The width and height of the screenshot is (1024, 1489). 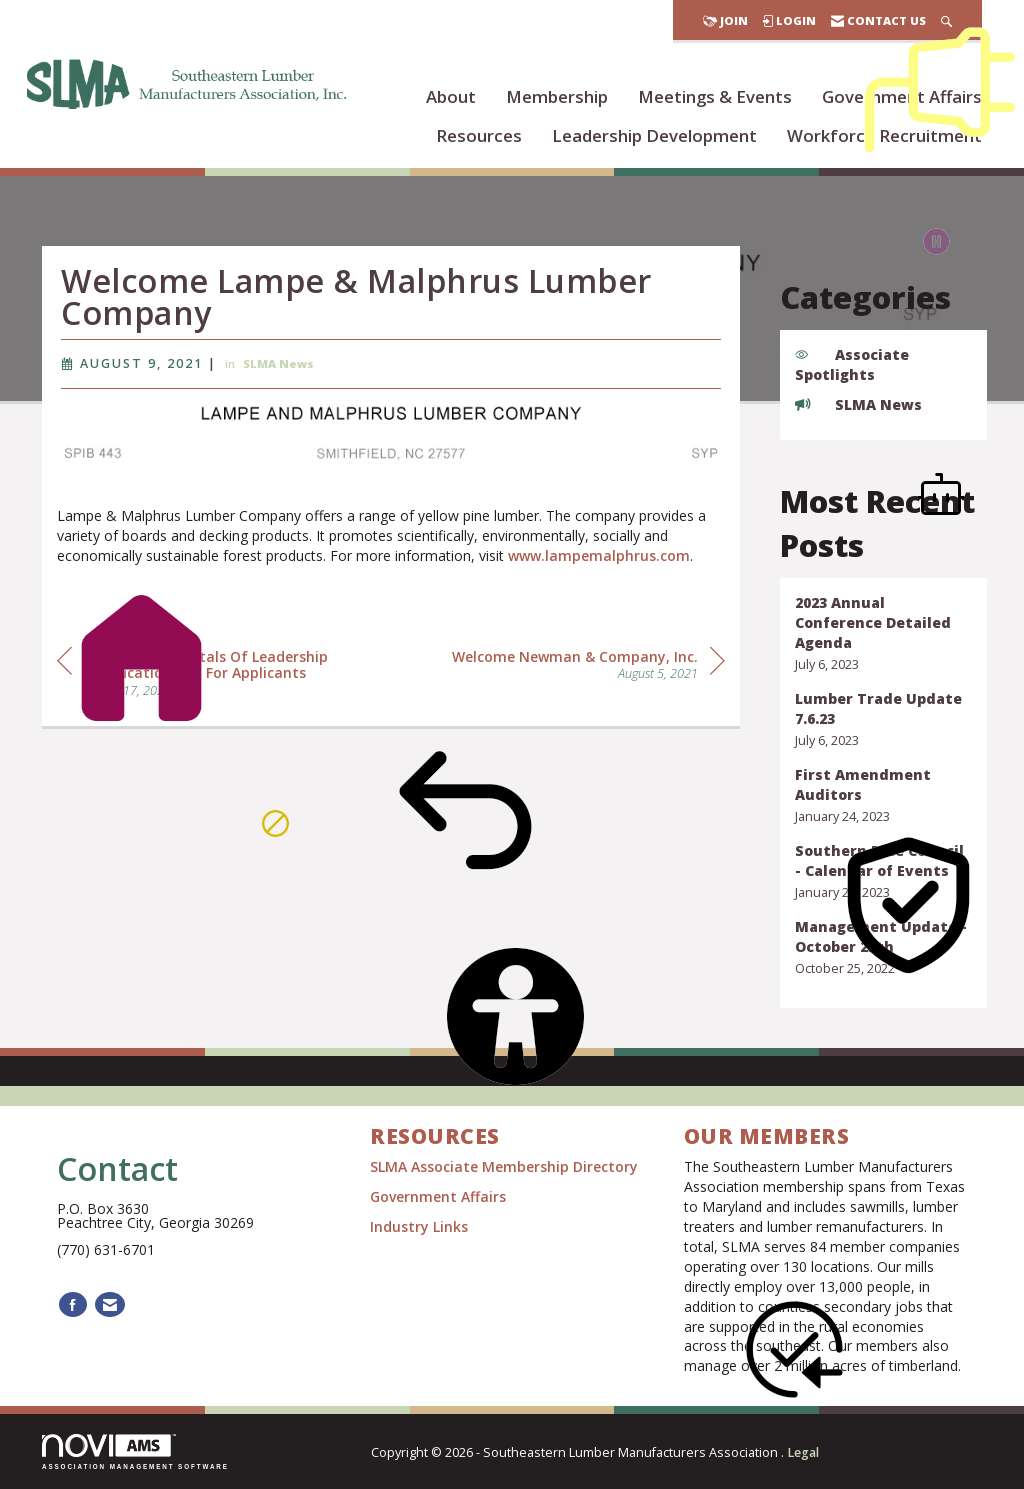 What do you see at coordinates (941, 495) in the screenshot?
I see `view dependabot alerts and automated dependency updates` at bounding box center [941, 495].